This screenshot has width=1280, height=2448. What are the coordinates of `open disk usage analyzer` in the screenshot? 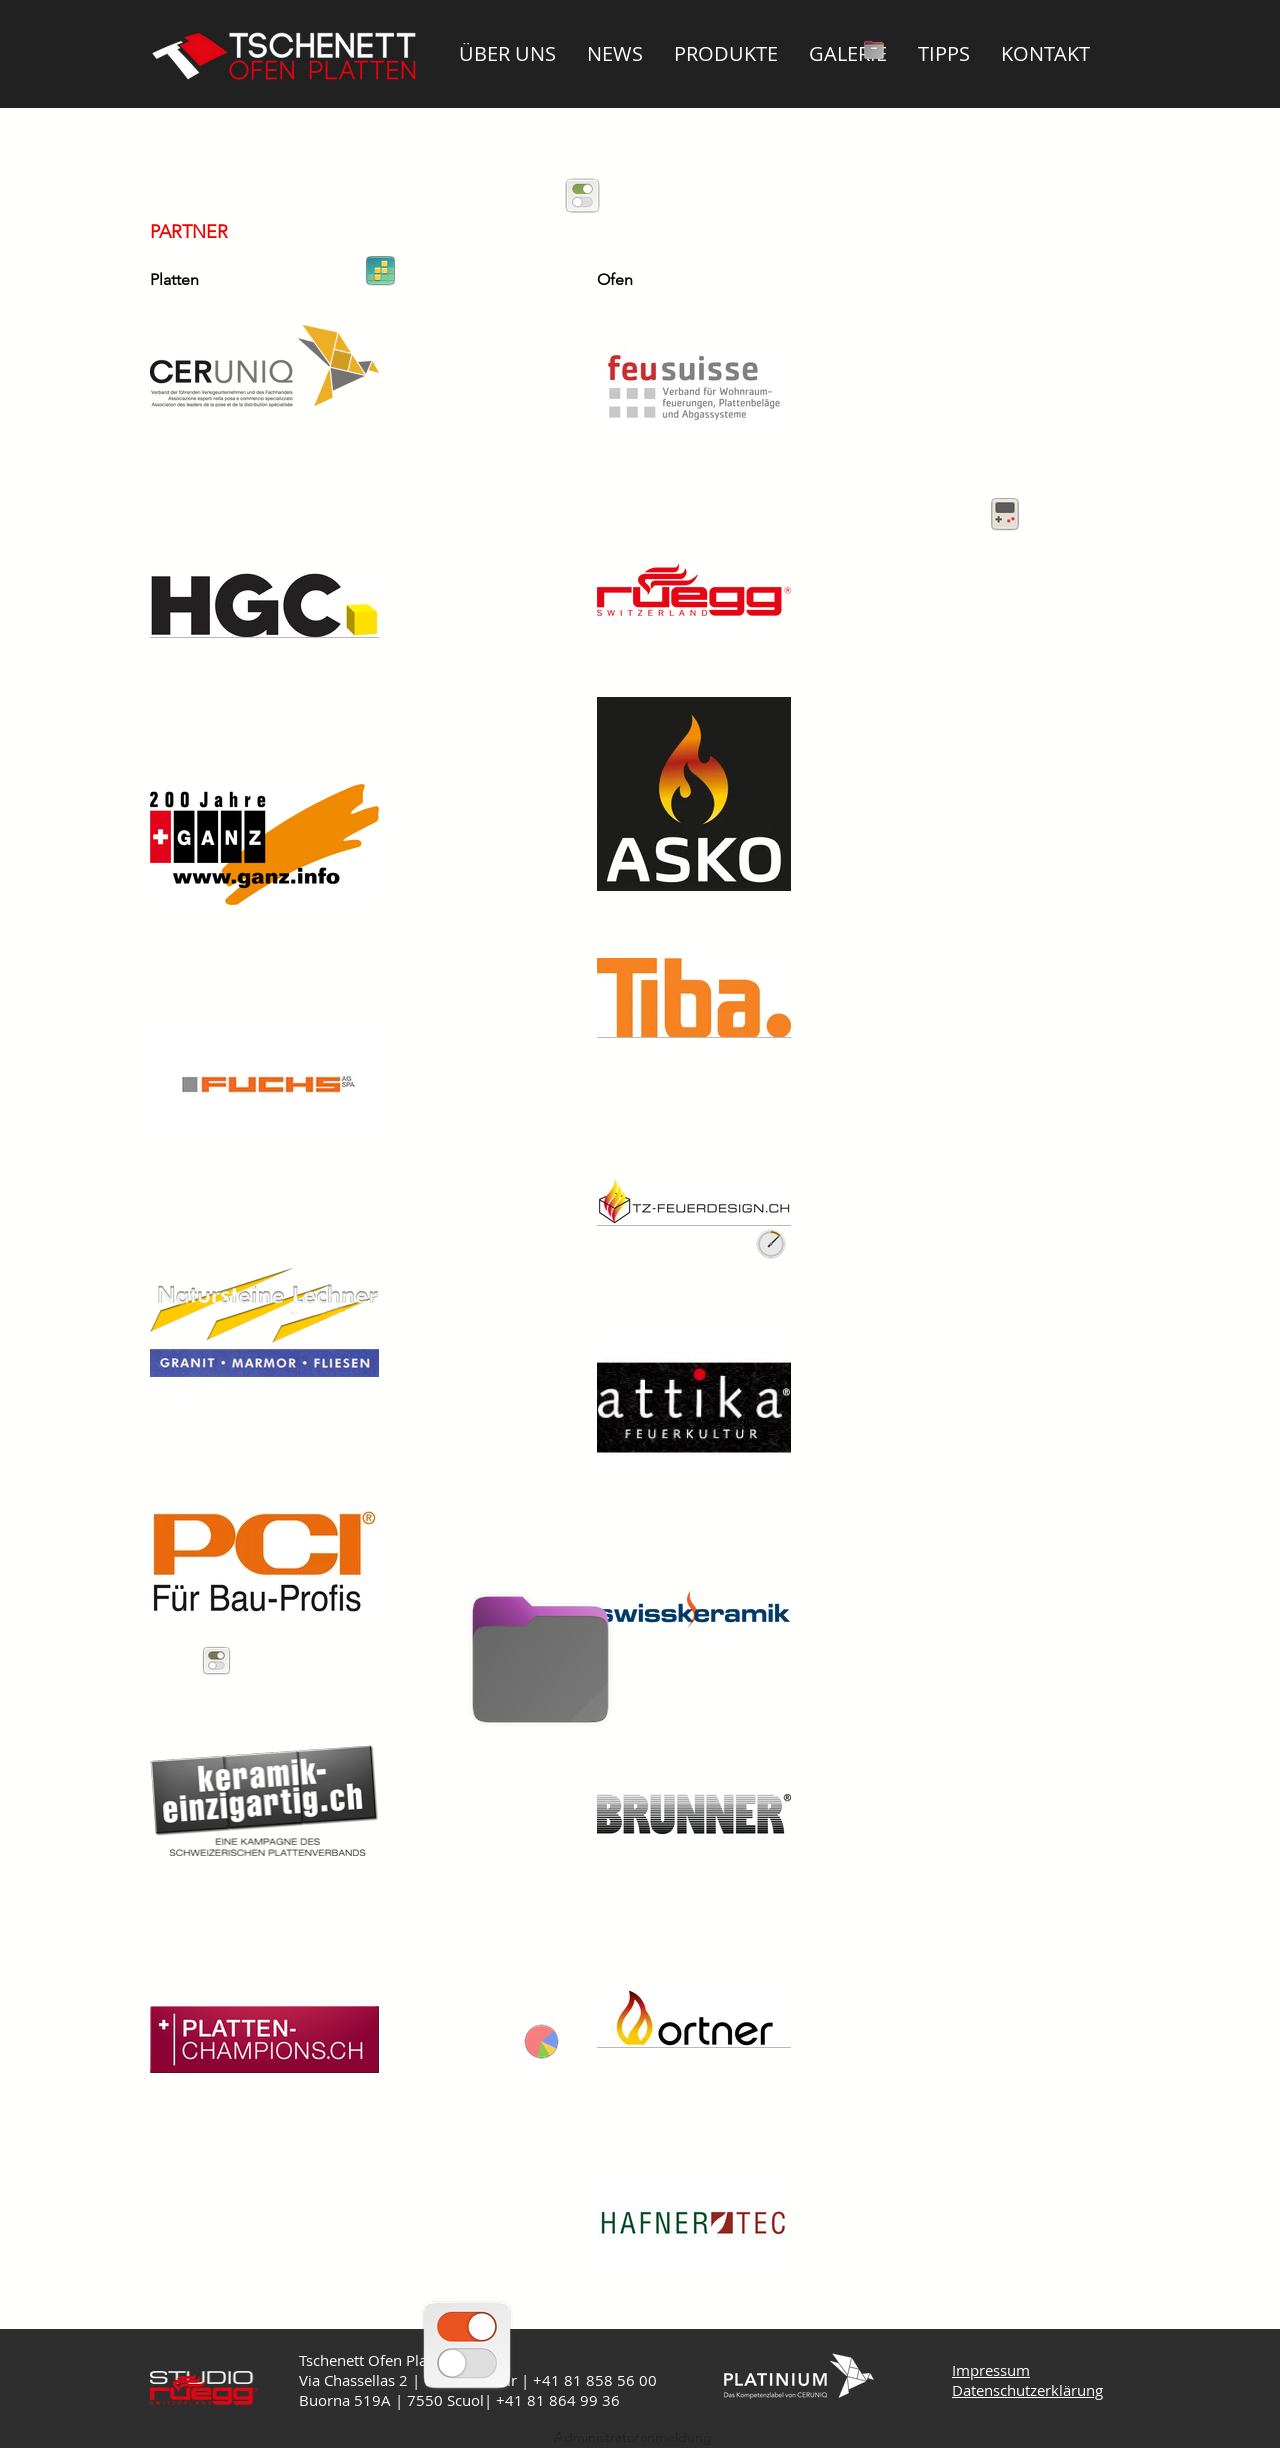 It's located at (541, 2041).